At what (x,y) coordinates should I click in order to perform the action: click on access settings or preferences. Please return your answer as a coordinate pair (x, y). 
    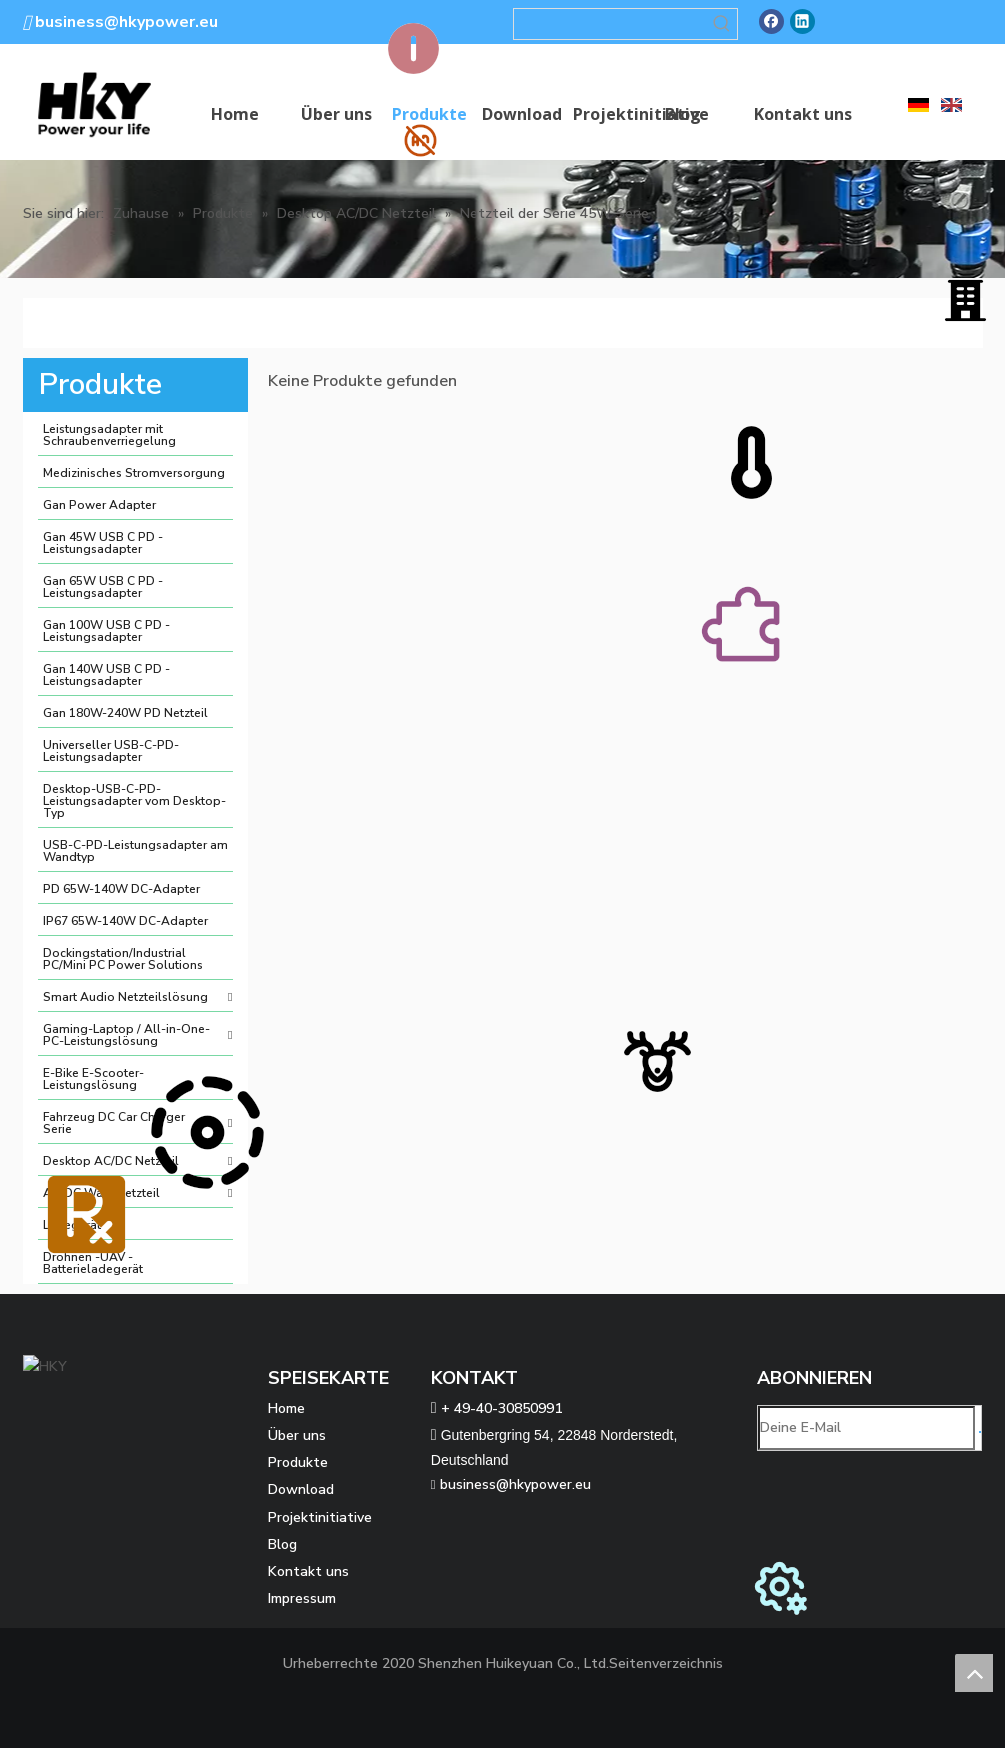
    Looking at the image, I should click on (779, 1586).